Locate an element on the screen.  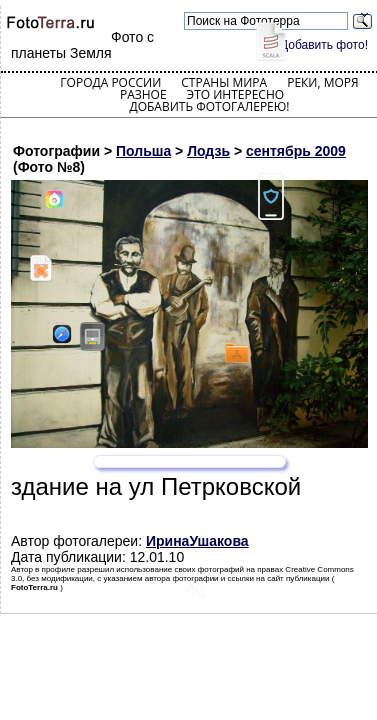
open display color and calibration settings is located at coordinates (54, 199).